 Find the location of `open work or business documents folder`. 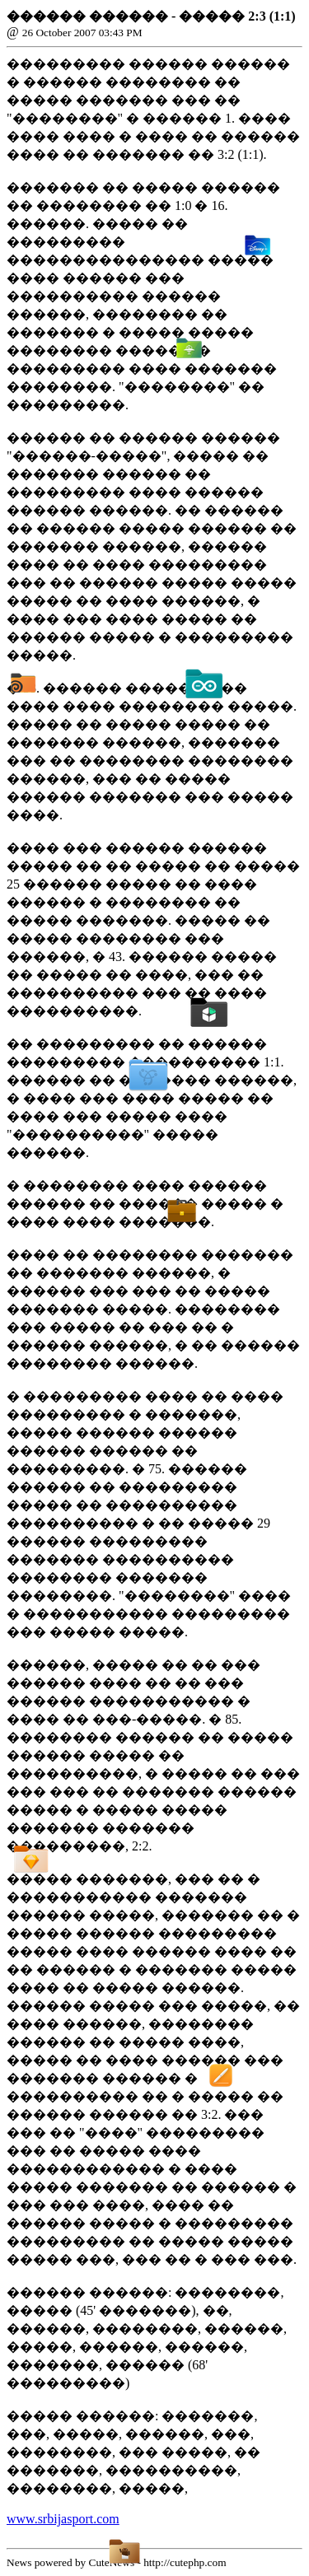

open work or business documents folder is located at coordinates (181, 1211).